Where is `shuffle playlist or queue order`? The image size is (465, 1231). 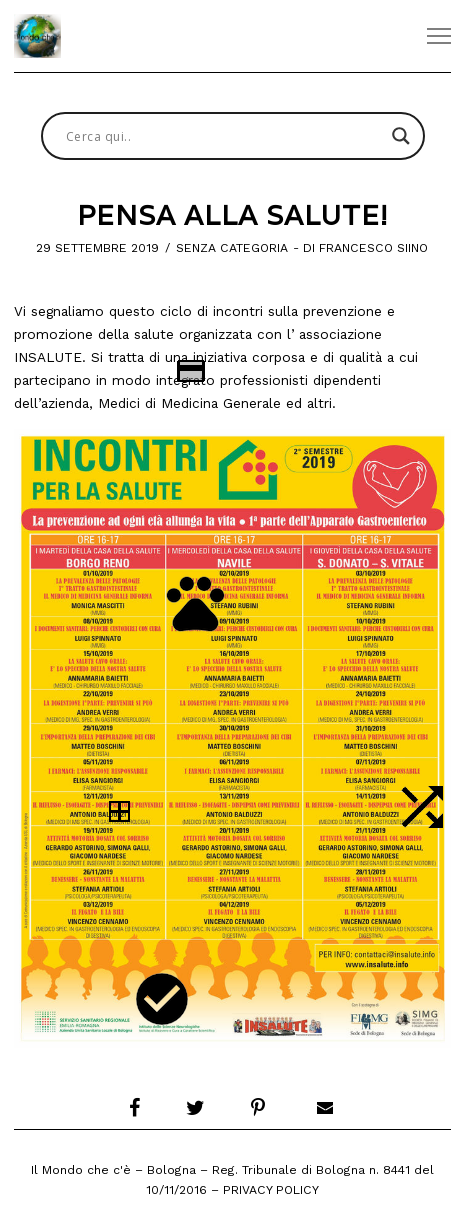 shuffle playlist or queue order is located at coordinates (422, 807).